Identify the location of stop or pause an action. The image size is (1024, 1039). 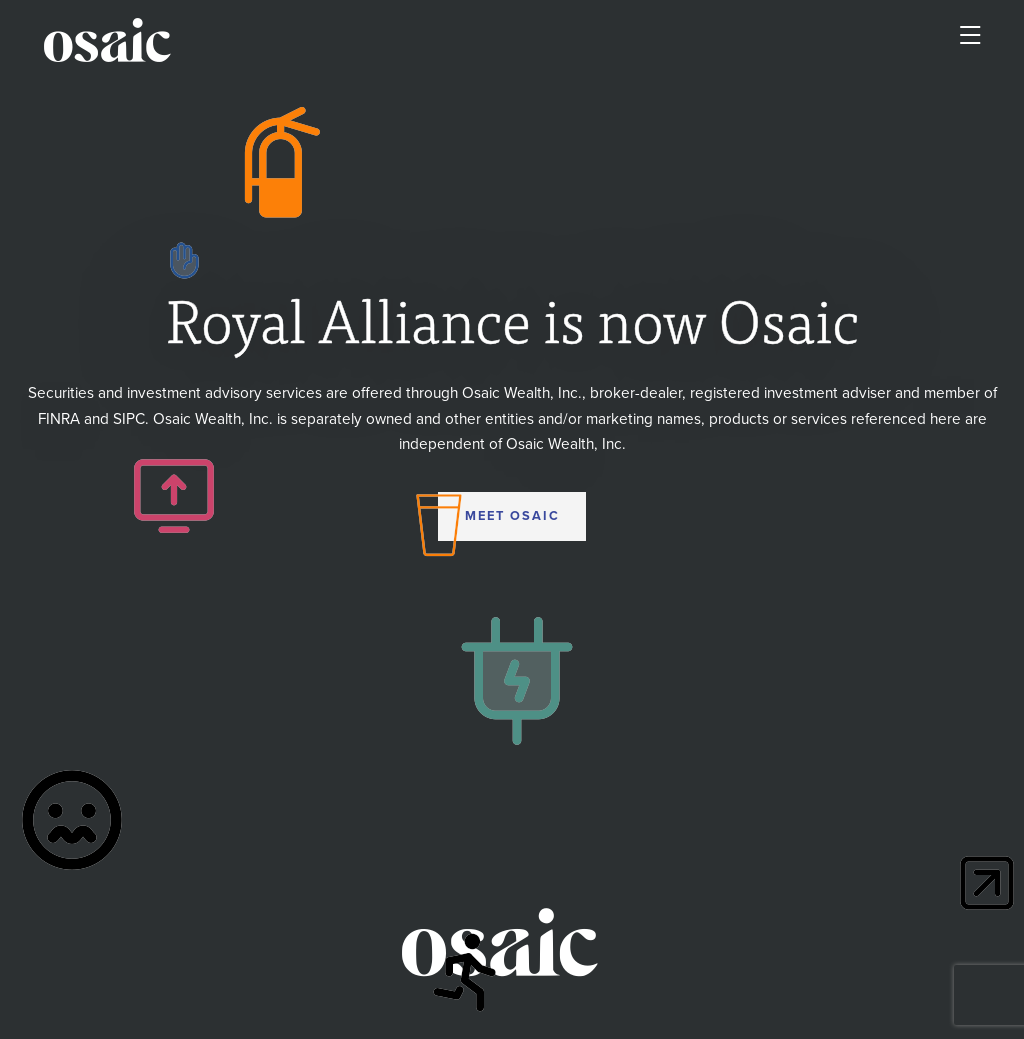
(184, 260).